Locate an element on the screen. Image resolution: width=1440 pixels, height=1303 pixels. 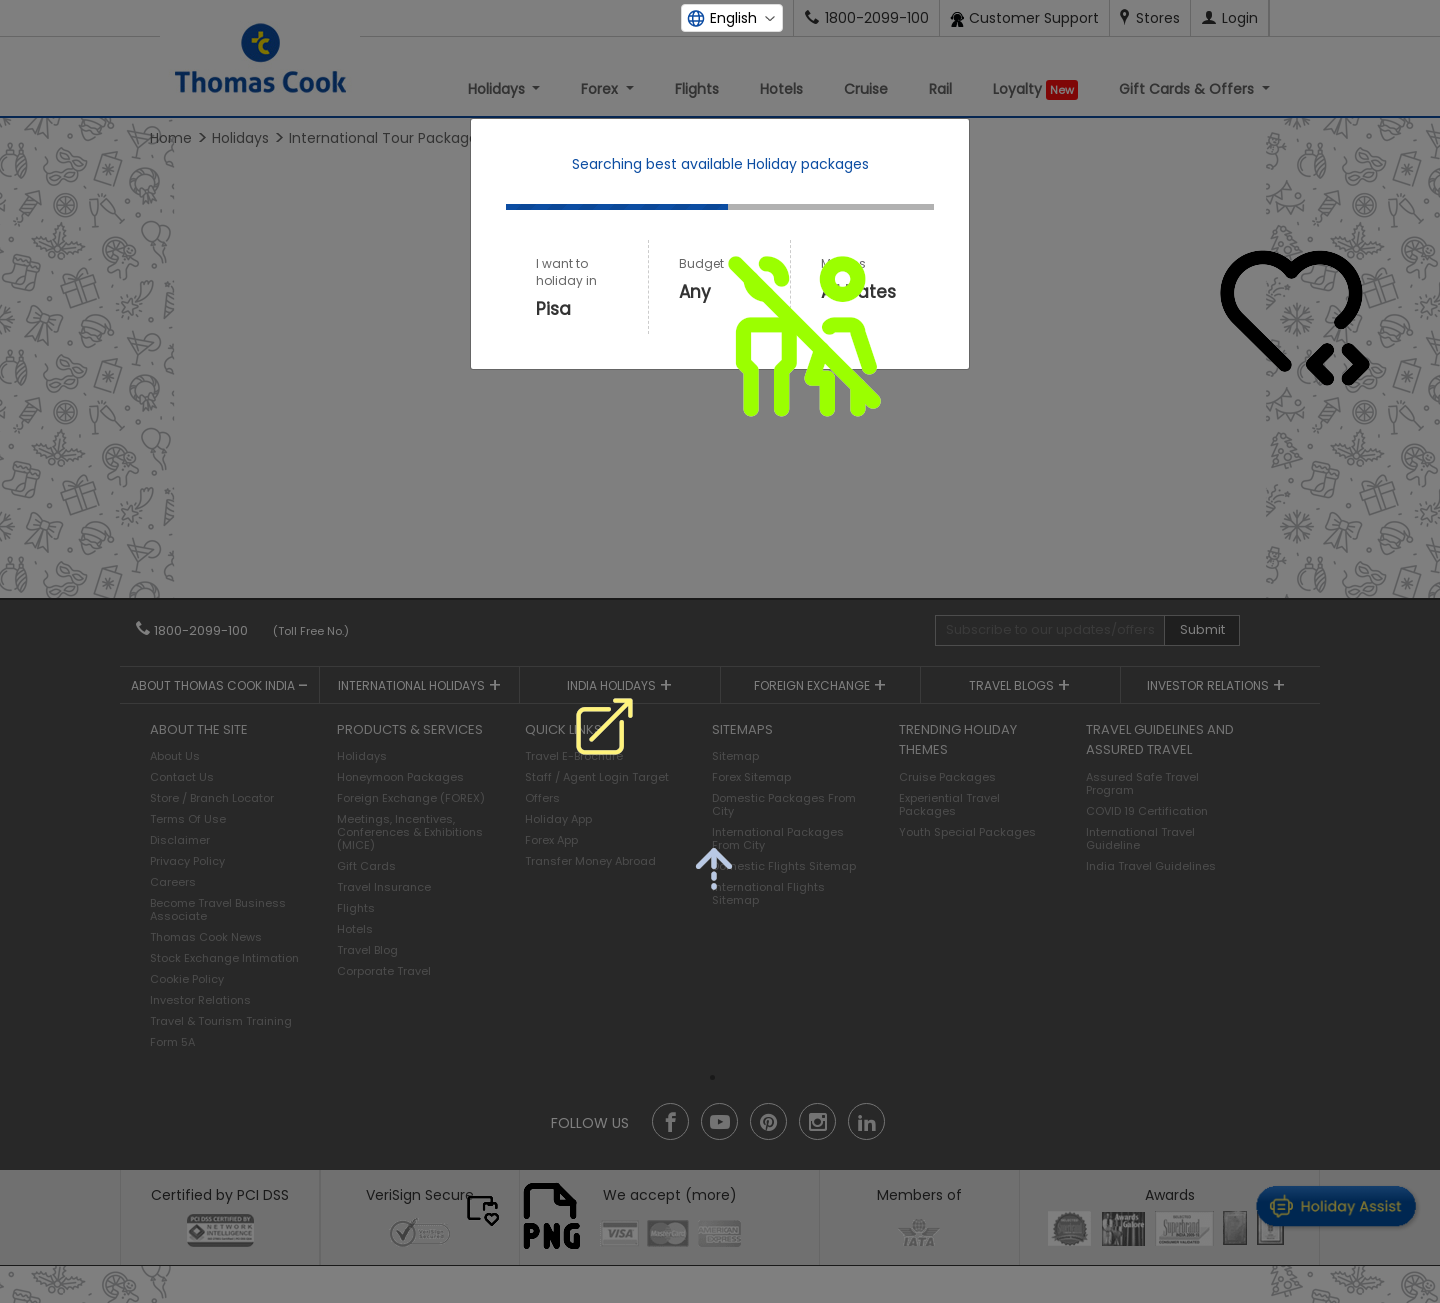
open link in a new tab or window is located at coordinates (604, 726).